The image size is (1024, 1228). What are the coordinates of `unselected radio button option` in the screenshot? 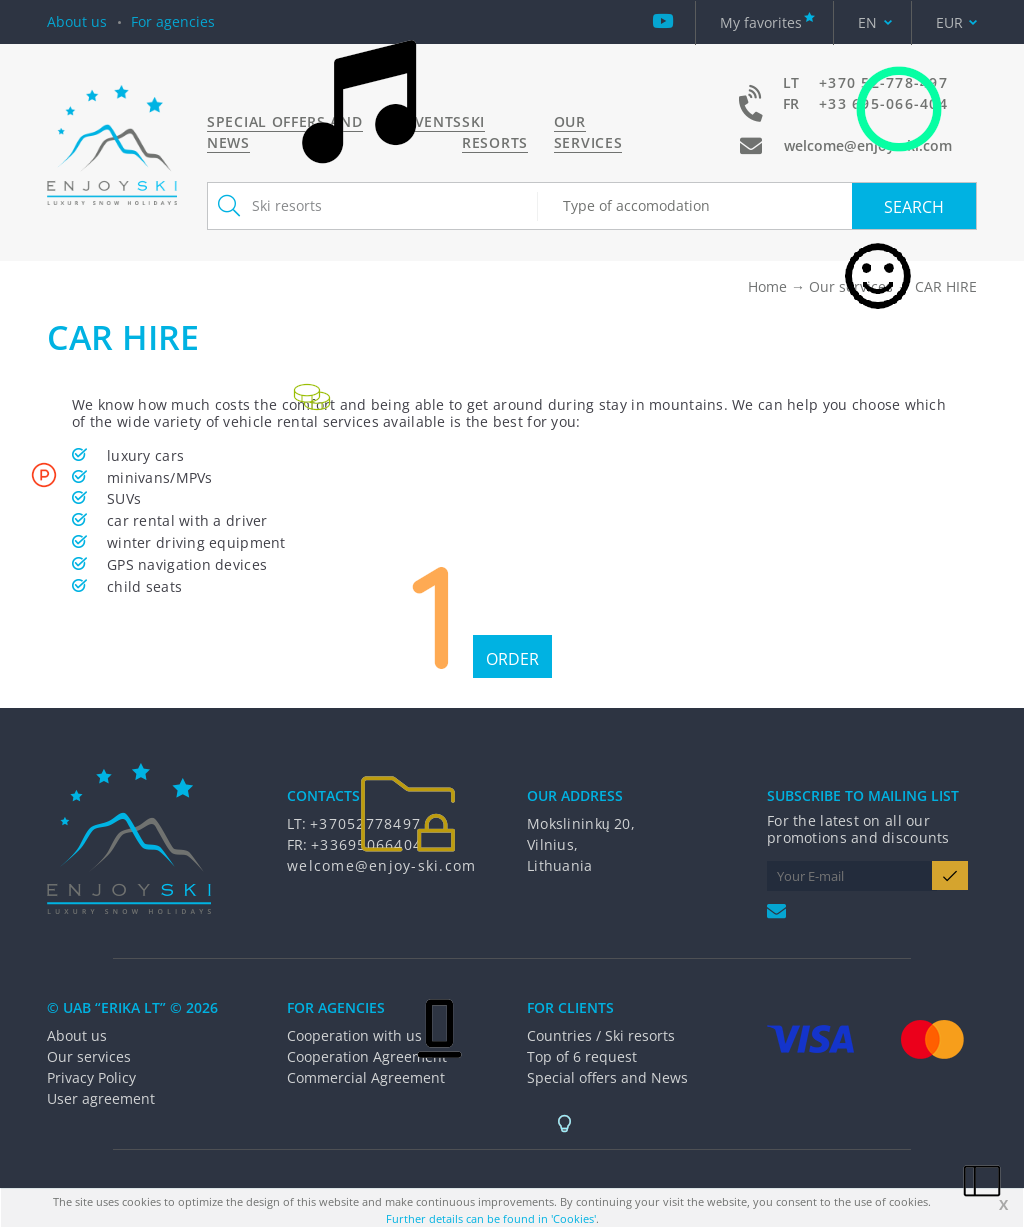 It's located at (899, 109).